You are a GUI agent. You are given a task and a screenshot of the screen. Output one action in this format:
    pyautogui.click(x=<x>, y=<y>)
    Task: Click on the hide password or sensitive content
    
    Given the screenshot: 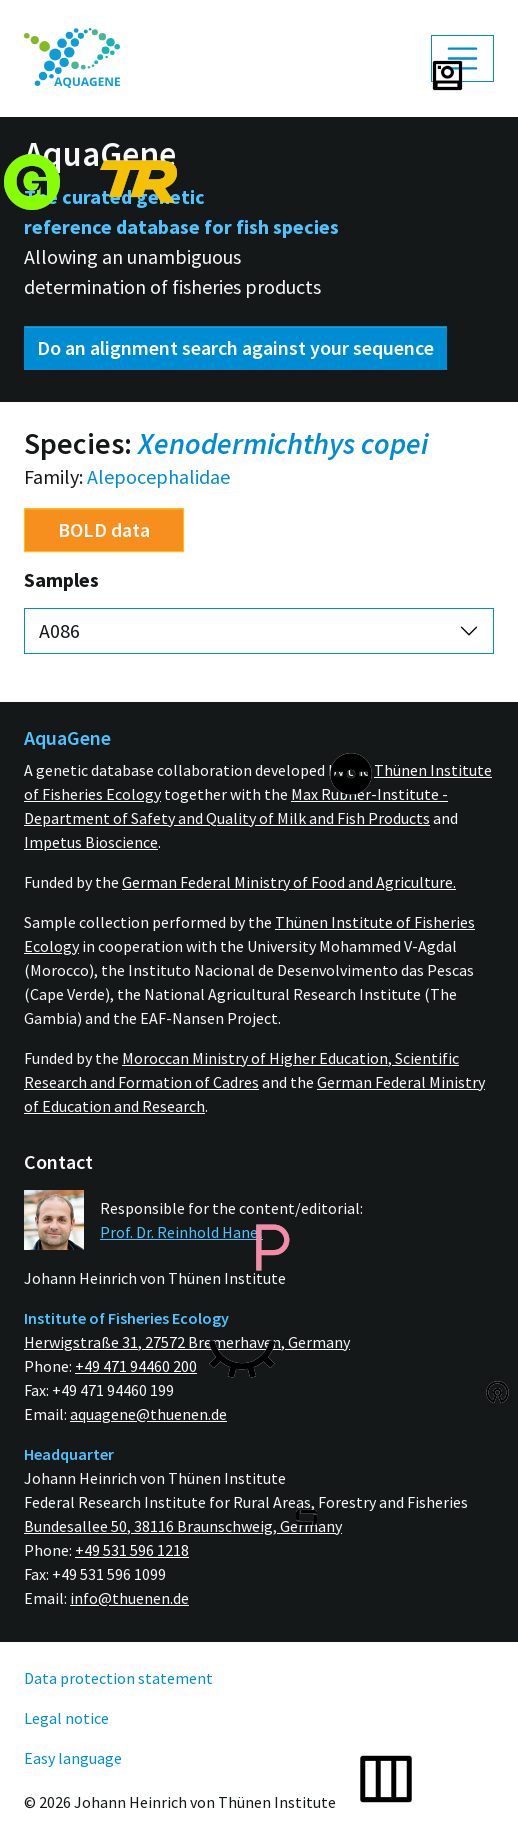 What is the action you would take?
    pyautogui.click(x=242, y=1357)
    